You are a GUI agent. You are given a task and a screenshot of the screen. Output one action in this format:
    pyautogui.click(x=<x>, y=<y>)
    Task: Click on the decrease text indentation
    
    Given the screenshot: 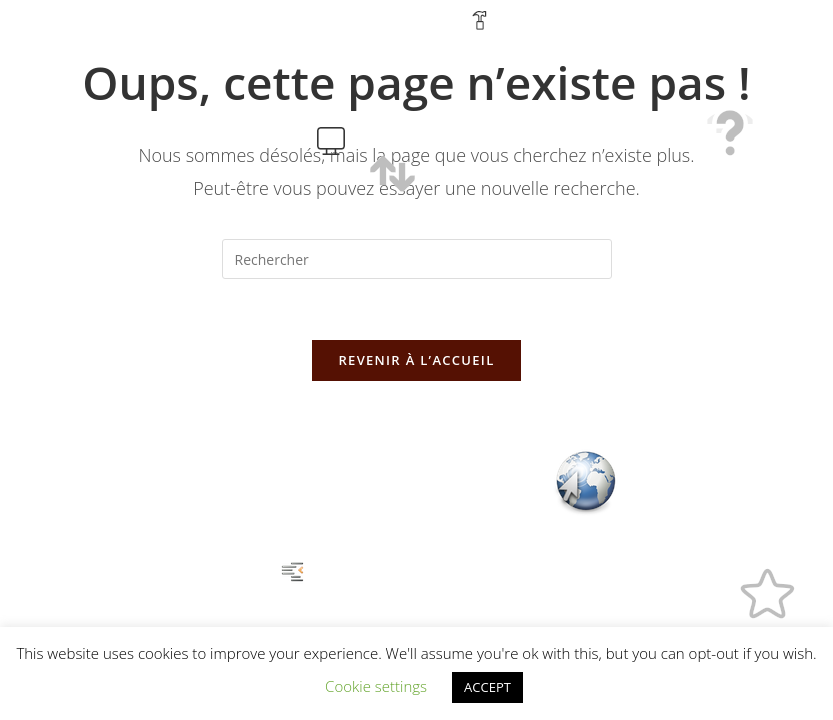 What is the action you would take?
    pyautogui.click(x=292, y=572)
    